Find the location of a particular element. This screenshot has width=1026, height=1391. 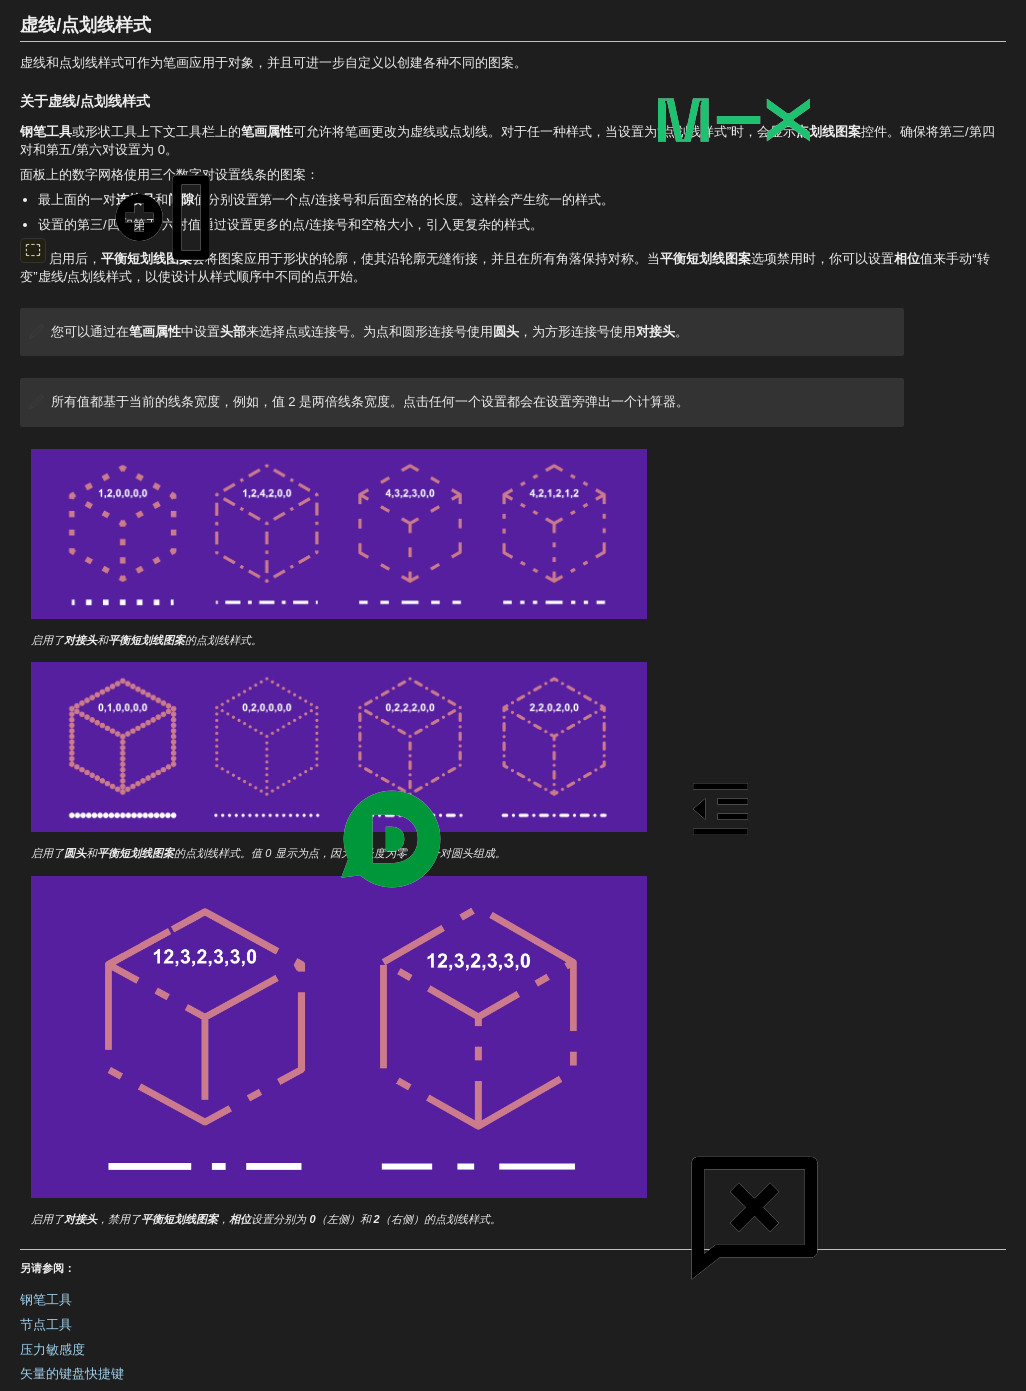

insert a new column to the left is located at coordinates (167, 217).